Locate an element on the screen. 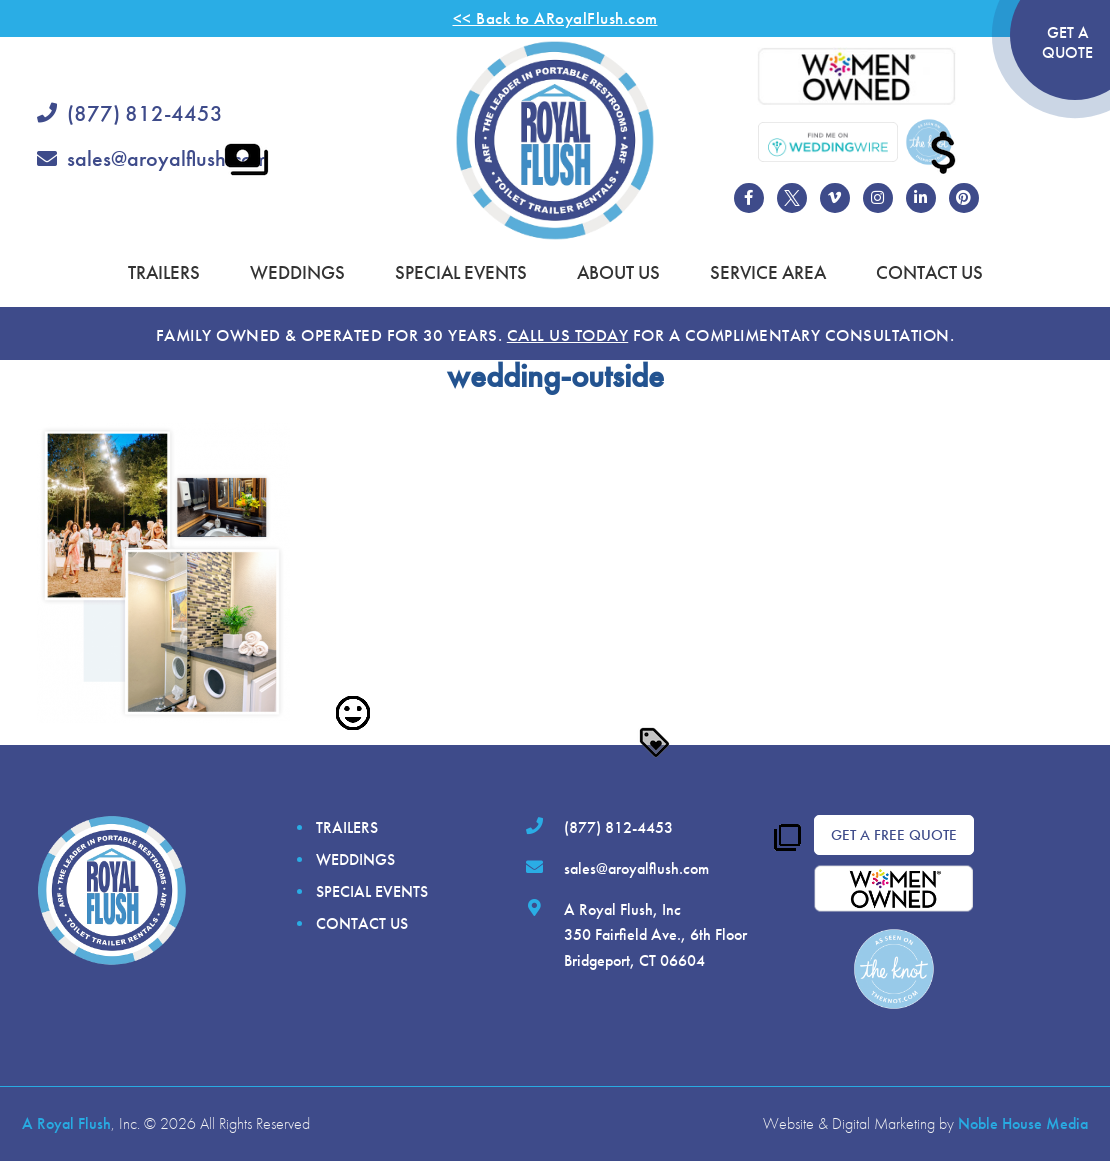 This screenshot has height=1161, width=1110. access payment methods is located at coordinates (246, 159).